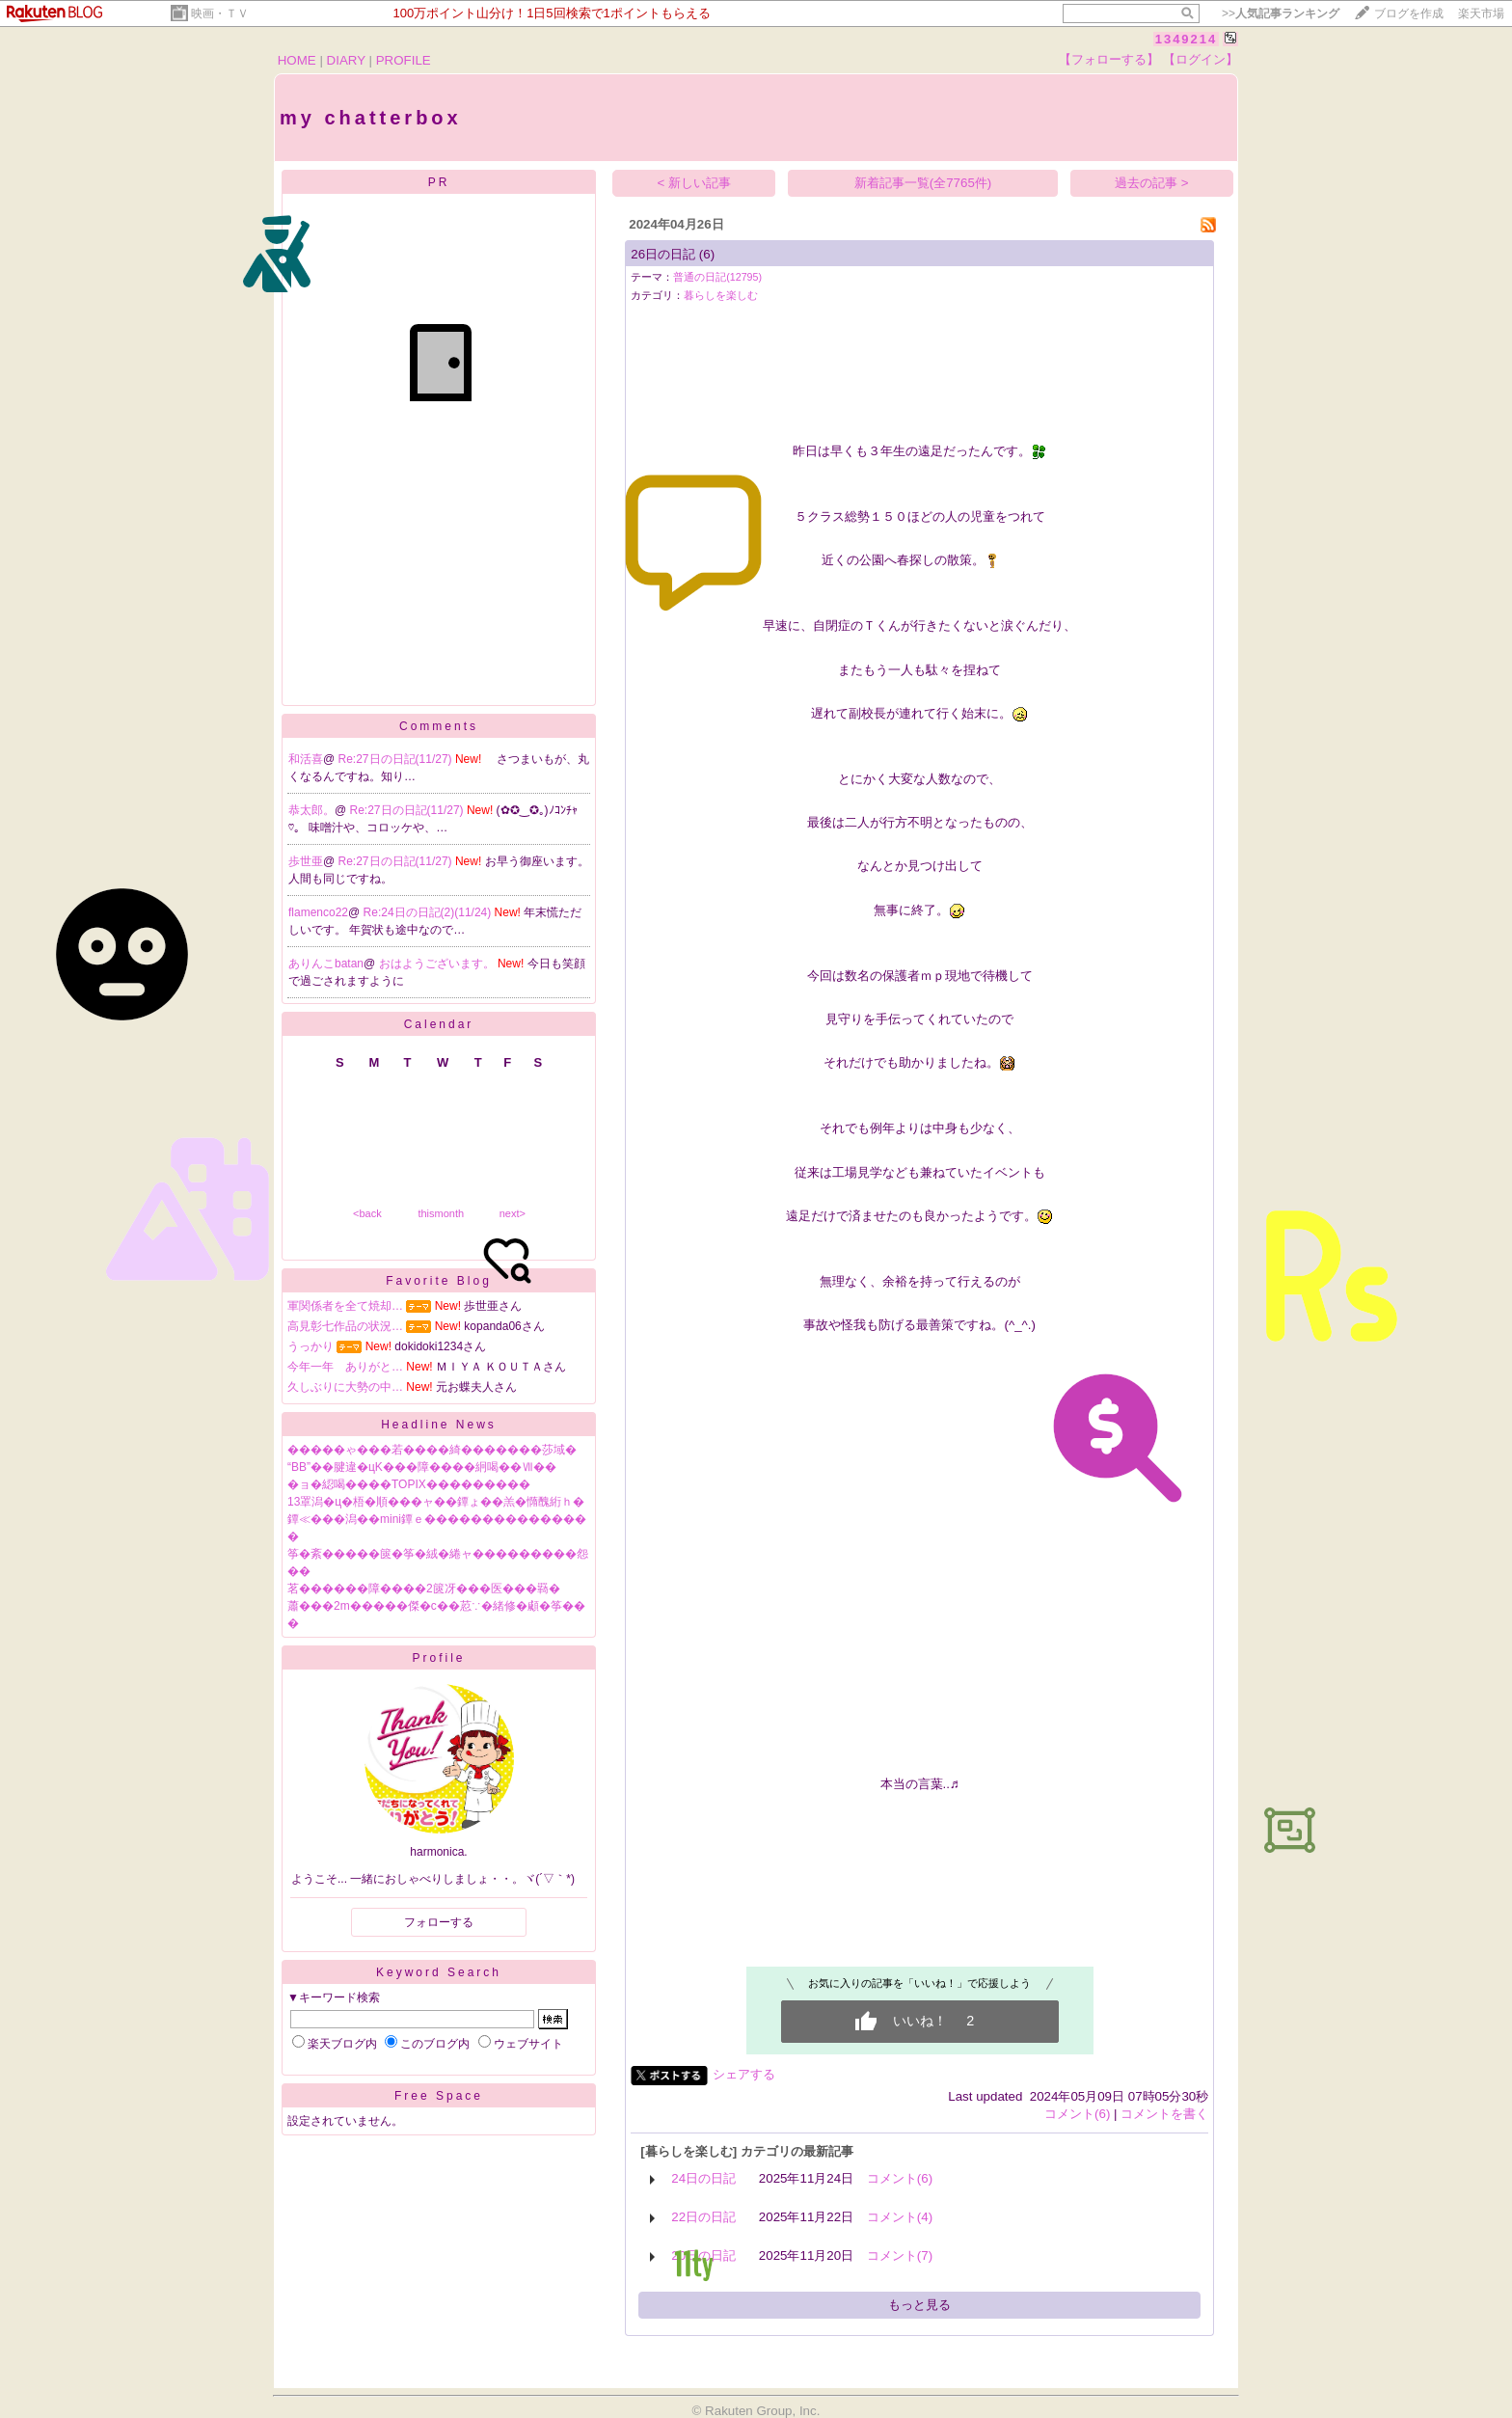 This screenshot has height=2418, width=1512. Describe the element at coordinates (188, 1209) in the screenshot. I see `explore outdoor and urban destinations` at that location.